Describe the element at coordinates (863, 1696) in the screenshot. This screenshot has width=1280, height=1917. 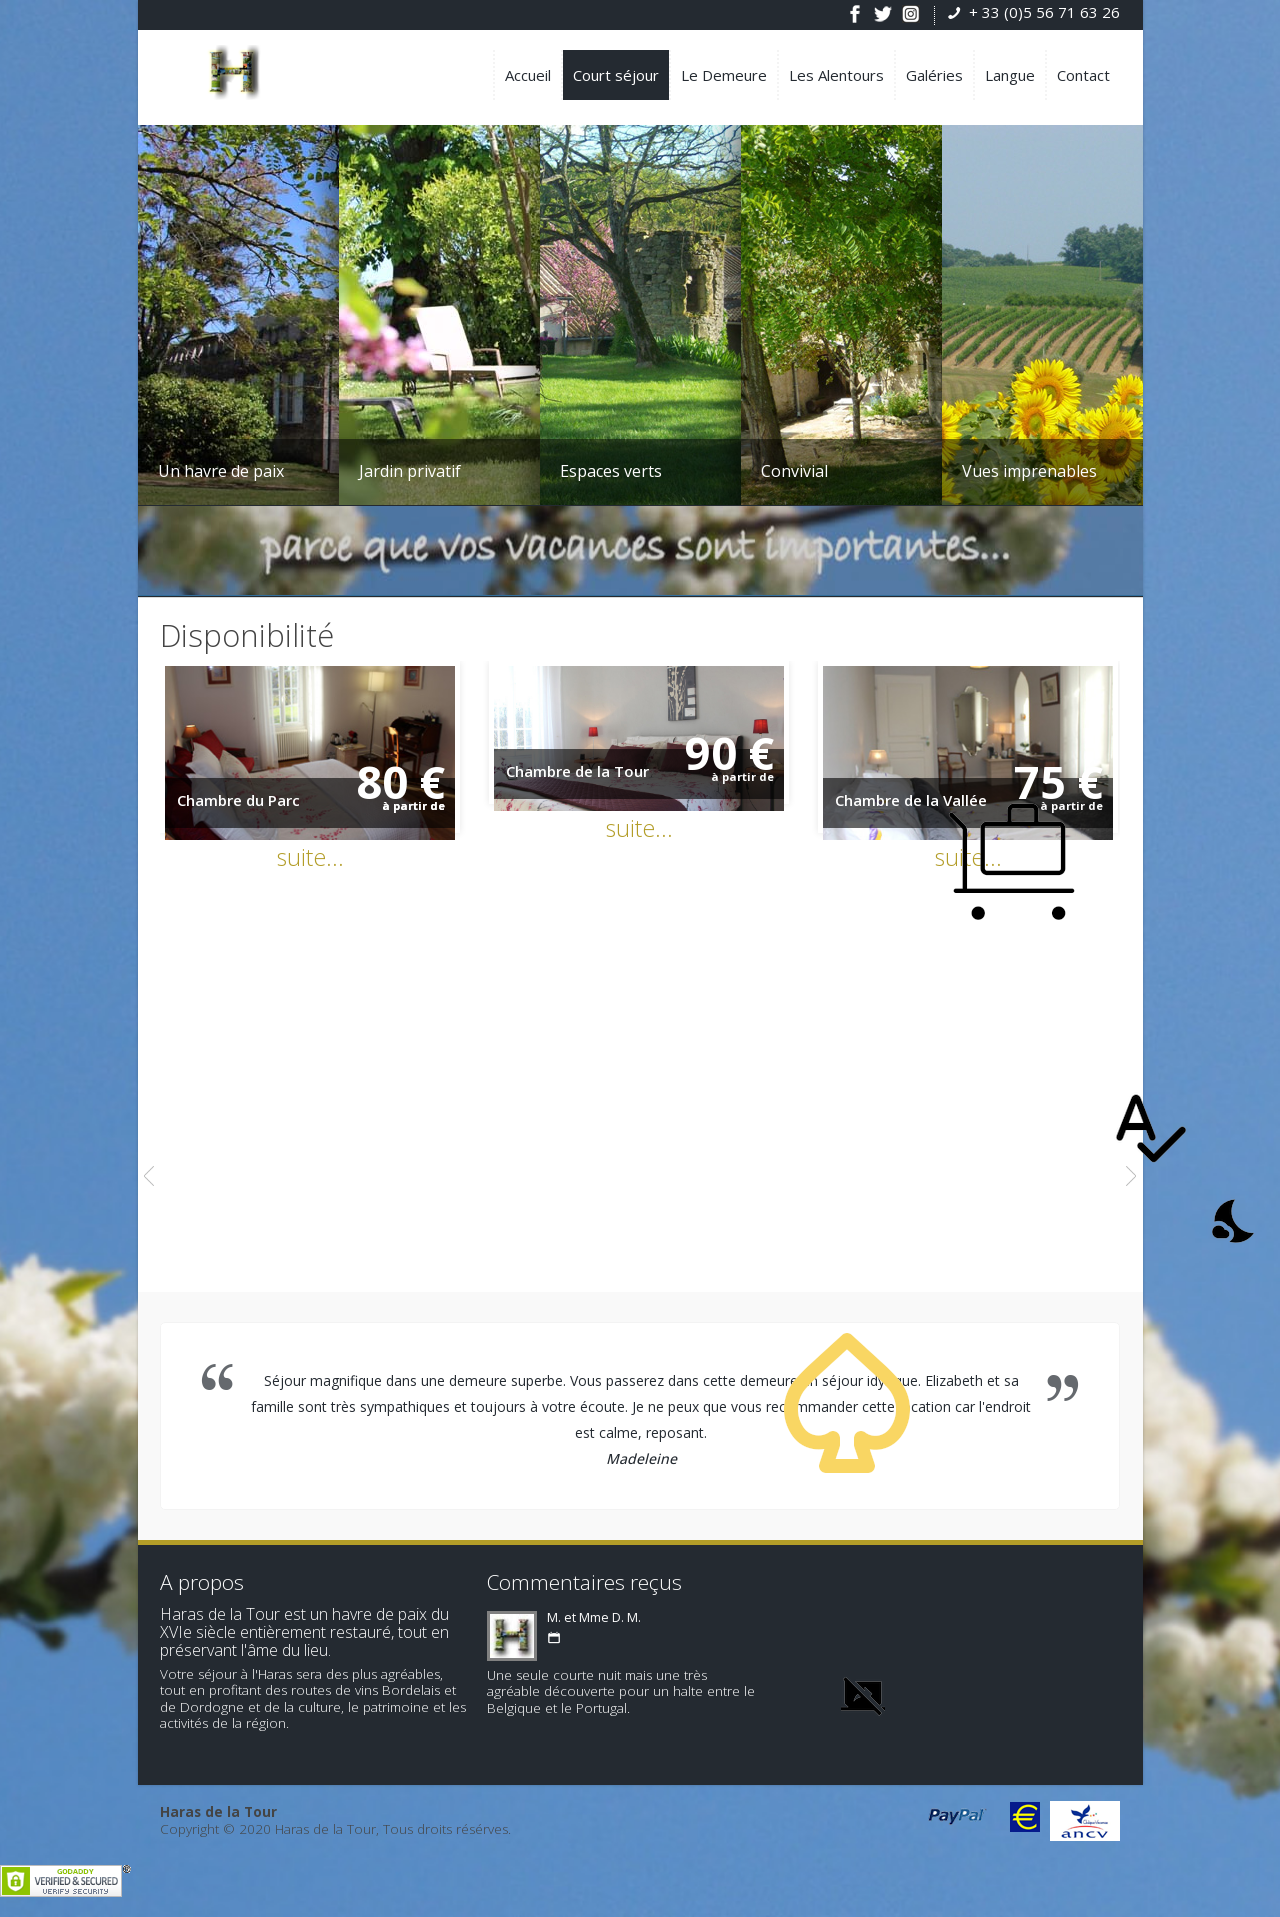
I see `stop sharing your screen` at that location.